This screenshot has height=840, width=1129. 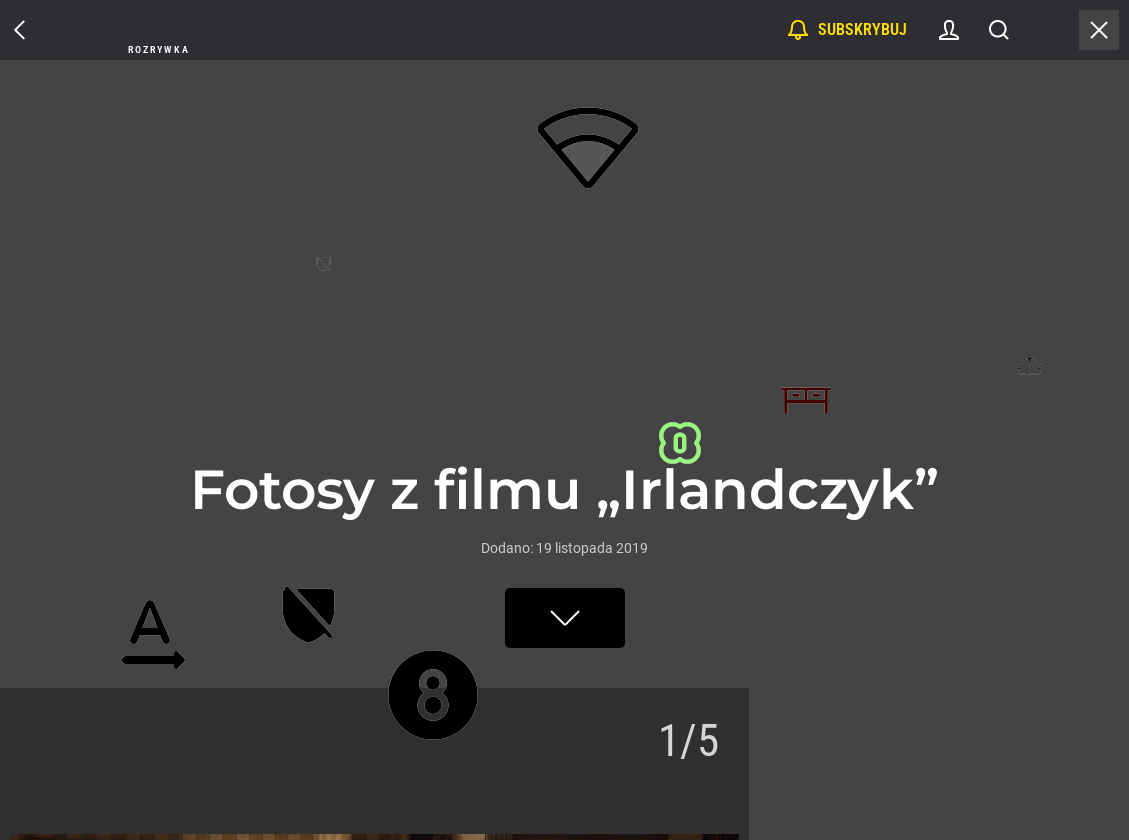 What do you see at coordinates (680, 443) in the screenshot?
I see `open the Amie calendar app` at bounding box center [680, 443].